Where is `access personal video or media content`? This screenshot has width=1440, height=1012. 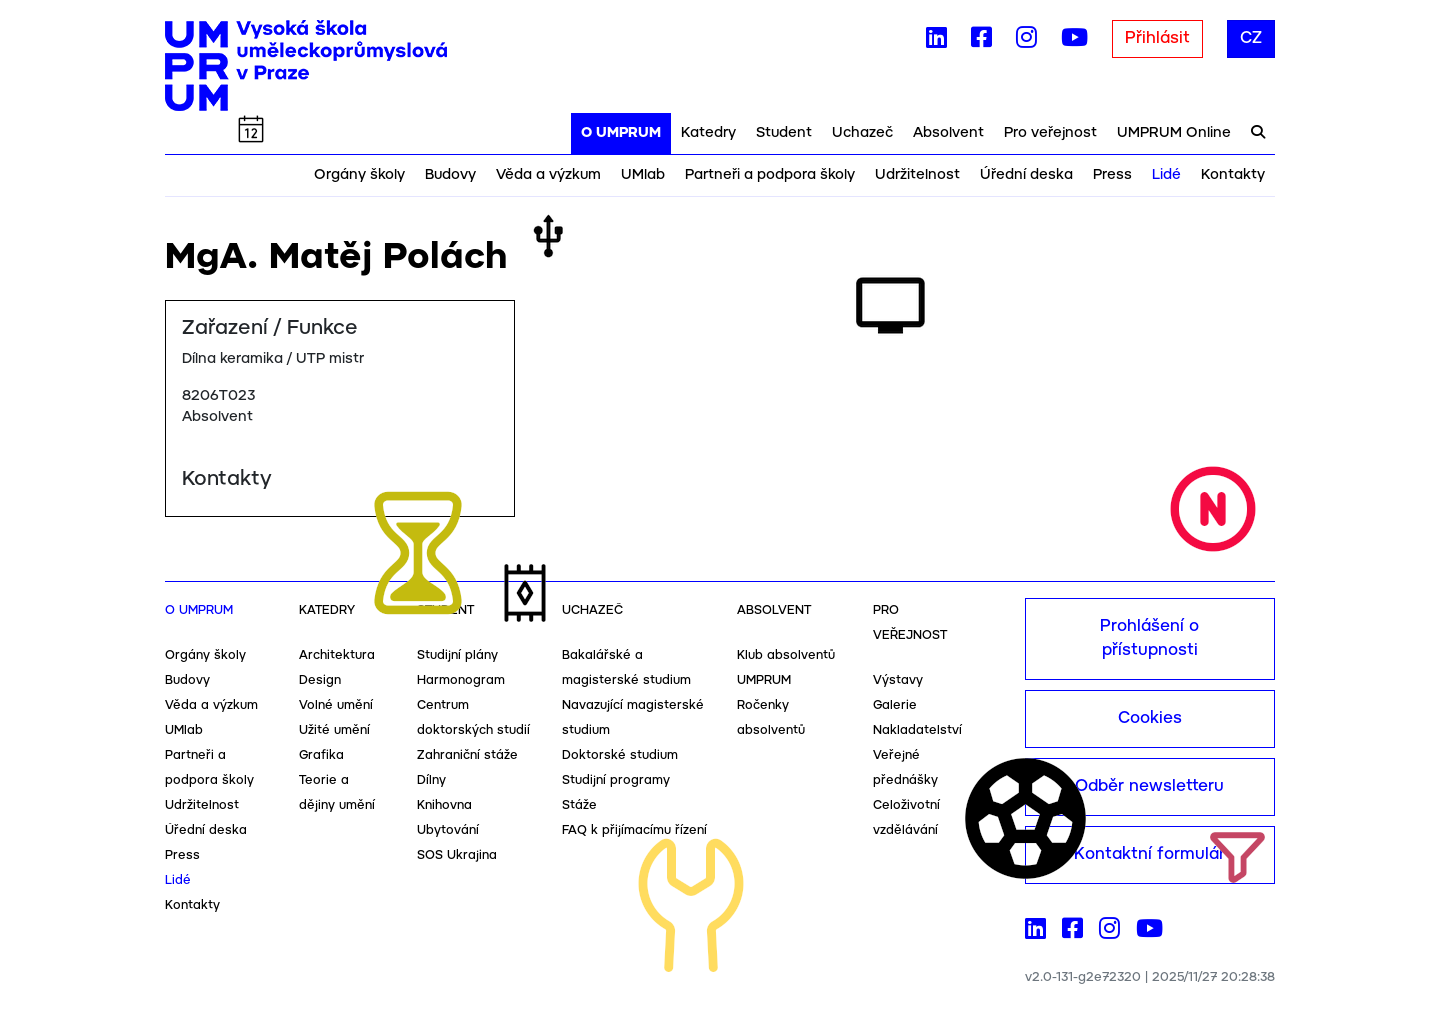
access personal video or media content is located at coordinates (890, 305).